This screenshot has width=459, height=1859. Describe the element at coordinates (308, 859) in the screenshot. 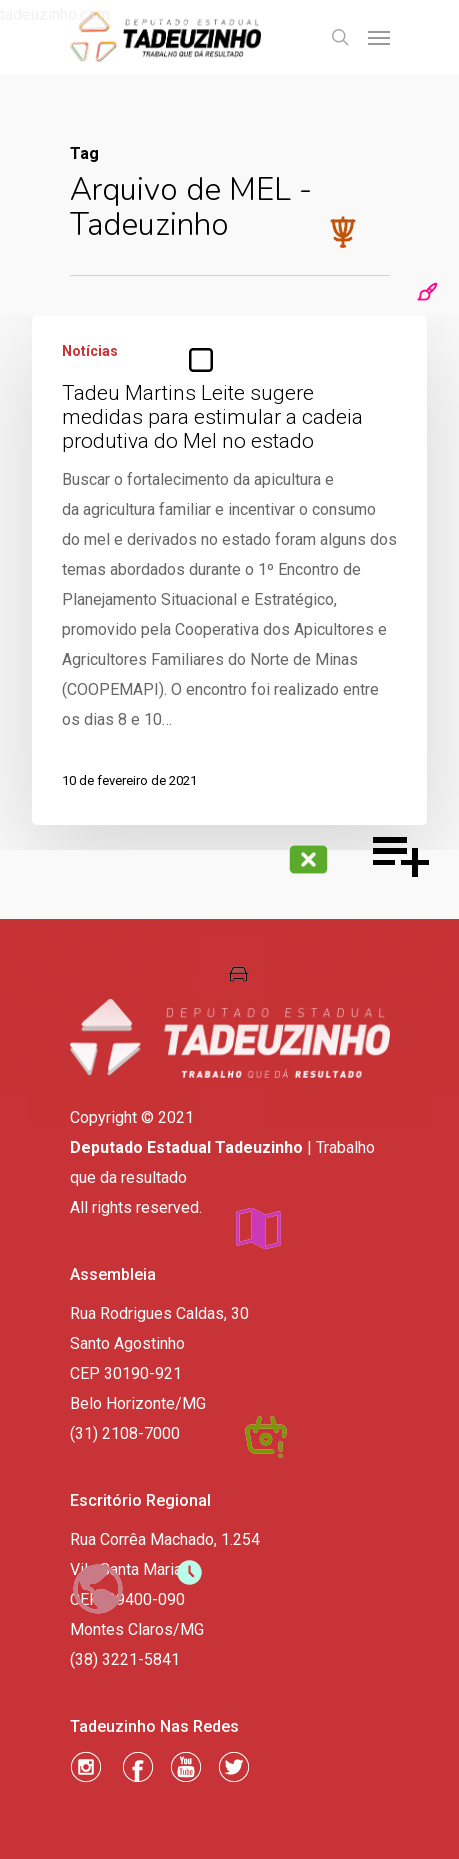

I see `close or dismiss a modal window` at that location.